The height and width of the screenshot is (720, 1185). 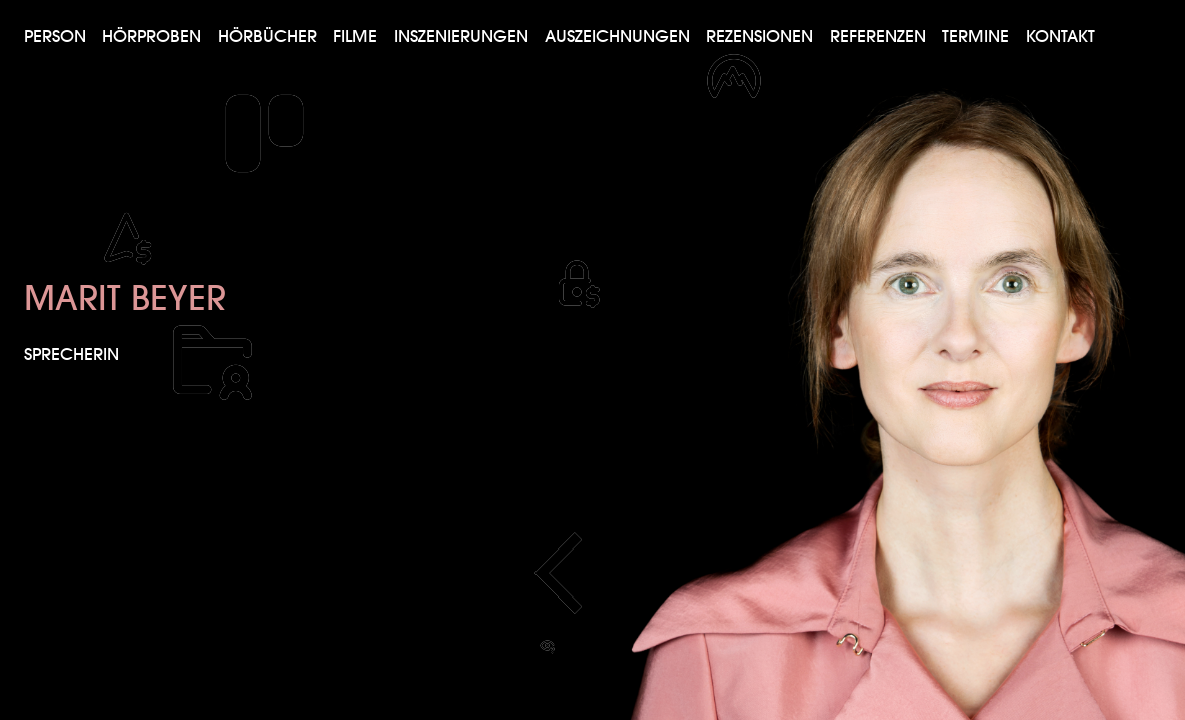 I want to click on connect to NordVPN, so click(x=734, y=76).